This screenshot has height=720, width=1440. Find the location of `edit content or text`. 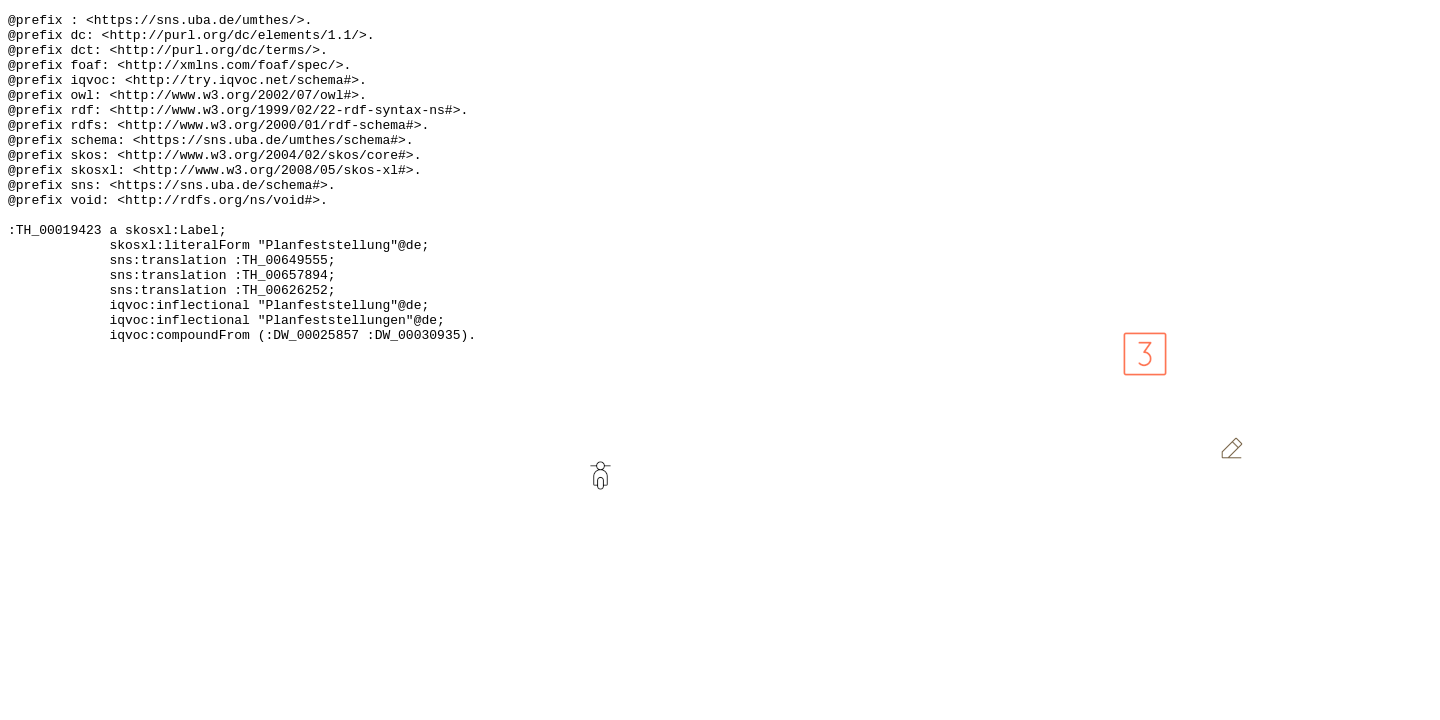

edit content or text is located at coordinates (1231, 448).